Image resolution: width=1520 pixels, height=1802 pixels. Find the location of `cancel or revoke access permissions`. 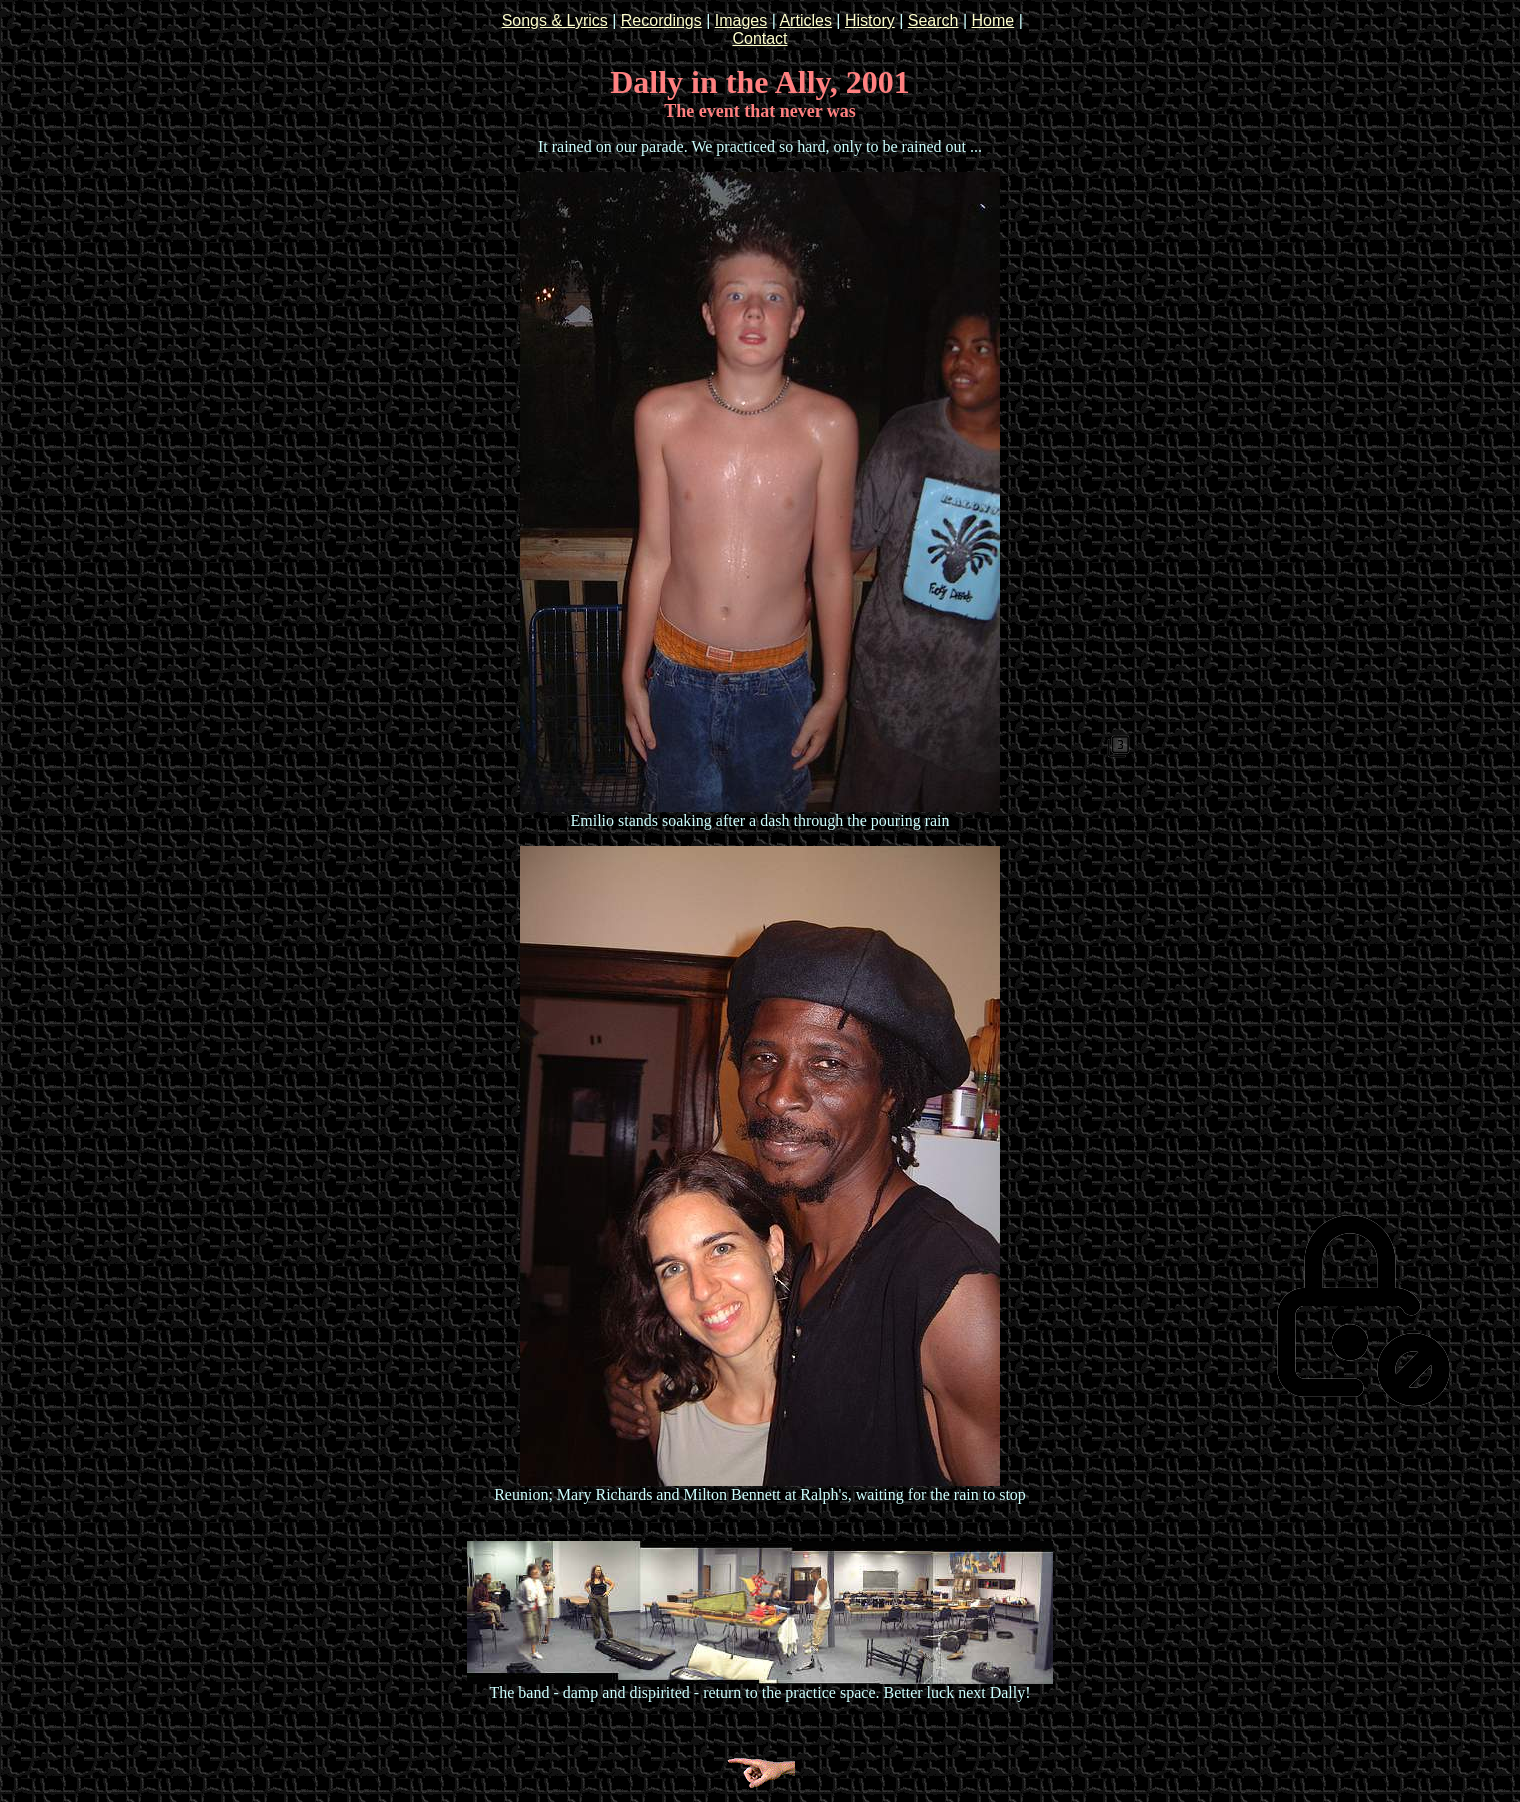

cancel or revoke access permissions is located at coordinates (1350, 1306).